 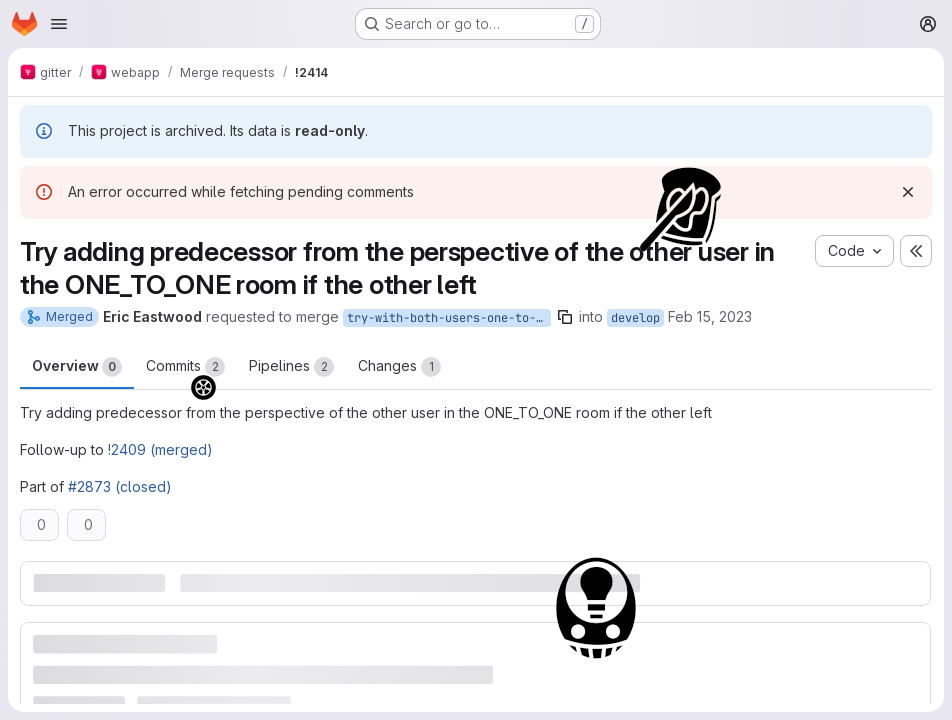 I want to click on breakfast or food-related game item, so click(x=680, y=209).